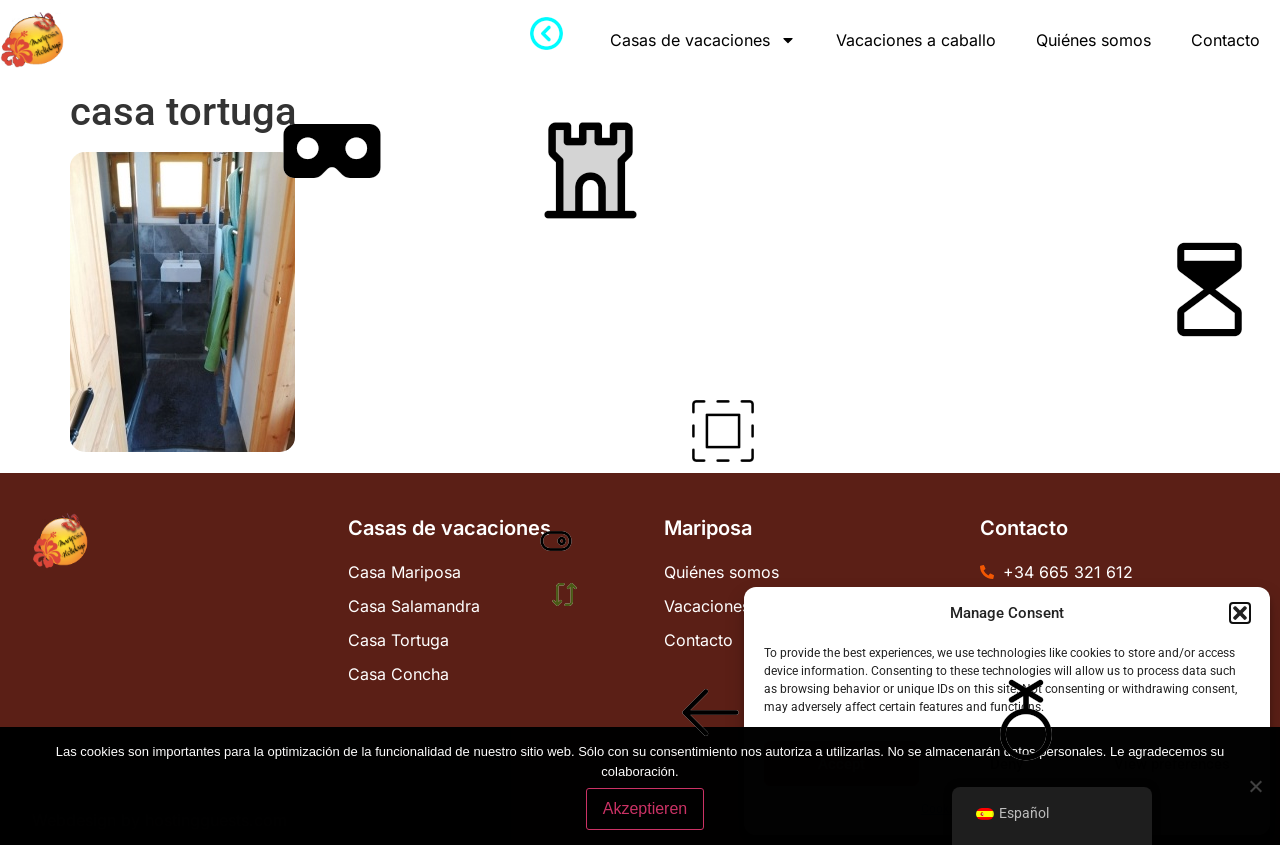 The image size is (1280, 845). Describe the element at coordinates (564, 594) in the screenshot. I see `flip or mirror content horizontally` at that location.